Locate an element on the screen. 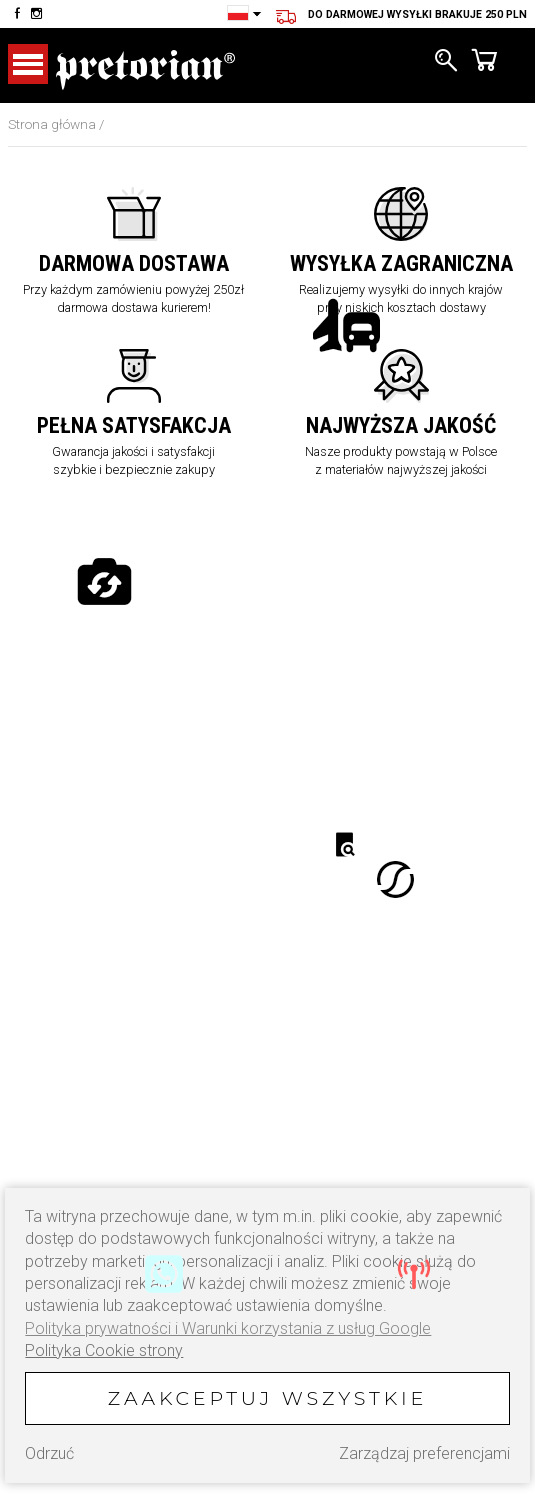 This screenshot has height=1498, width=535. switch between front and rear camera is located at coordinates (104, 581).